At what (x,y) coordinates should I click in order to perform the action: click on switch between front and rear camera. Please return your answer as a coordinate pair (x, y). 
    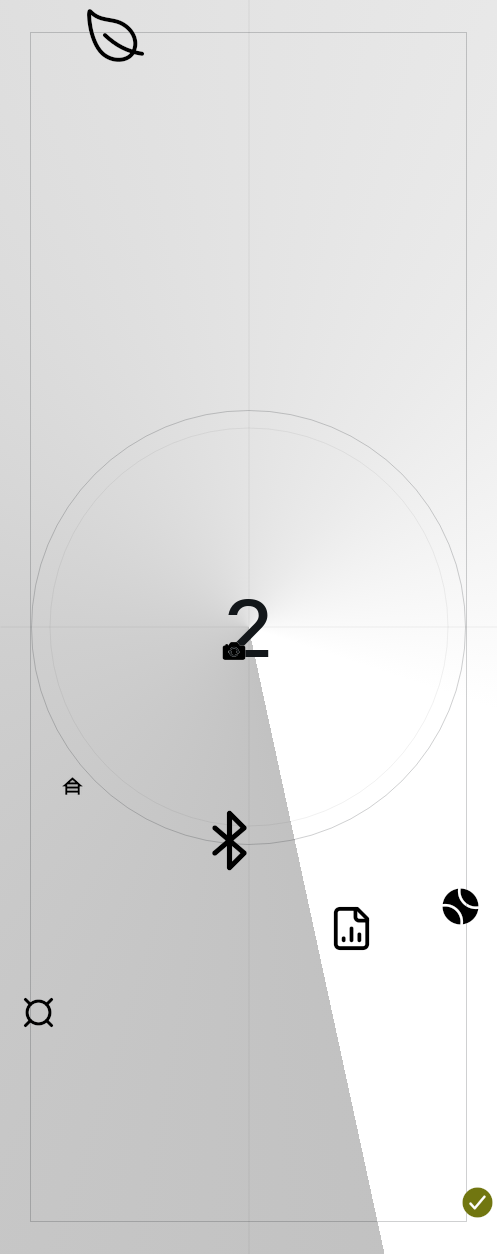
    Looking at the image, I should click on (234, 651).